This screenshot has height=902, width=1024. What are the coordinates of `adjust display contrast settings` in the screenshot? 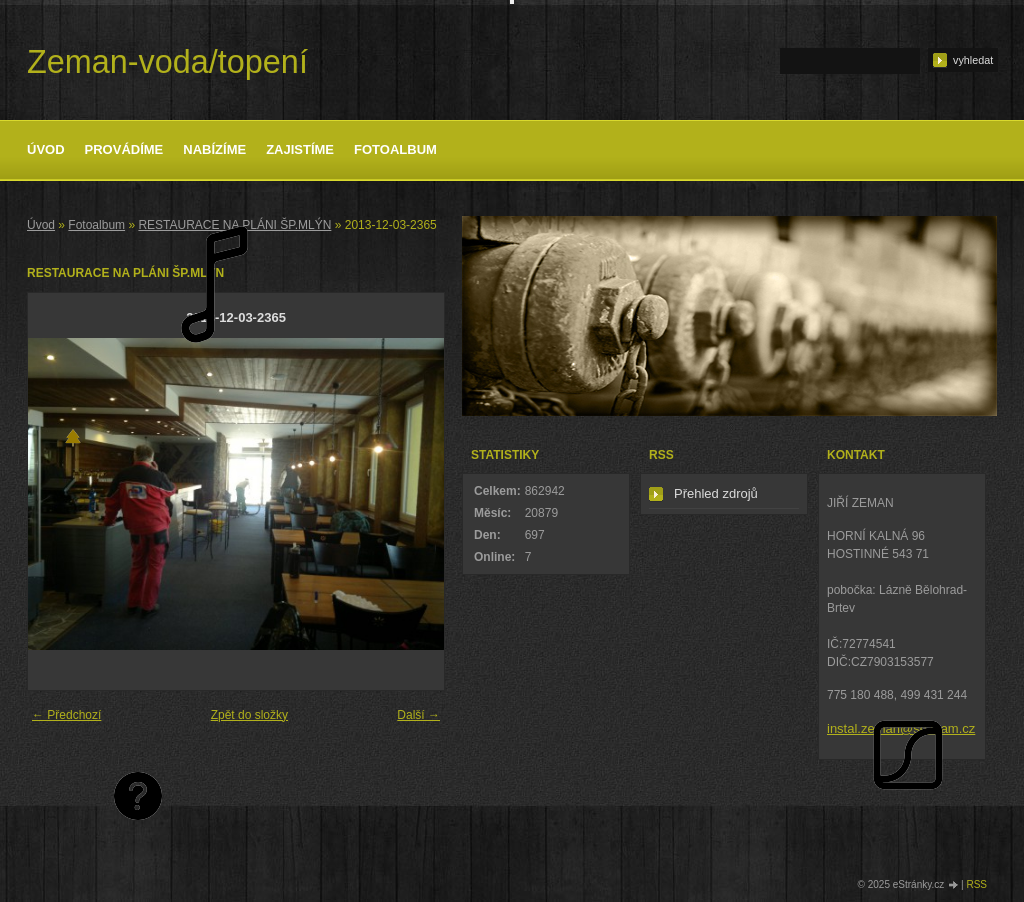 It's located at (908, 755).